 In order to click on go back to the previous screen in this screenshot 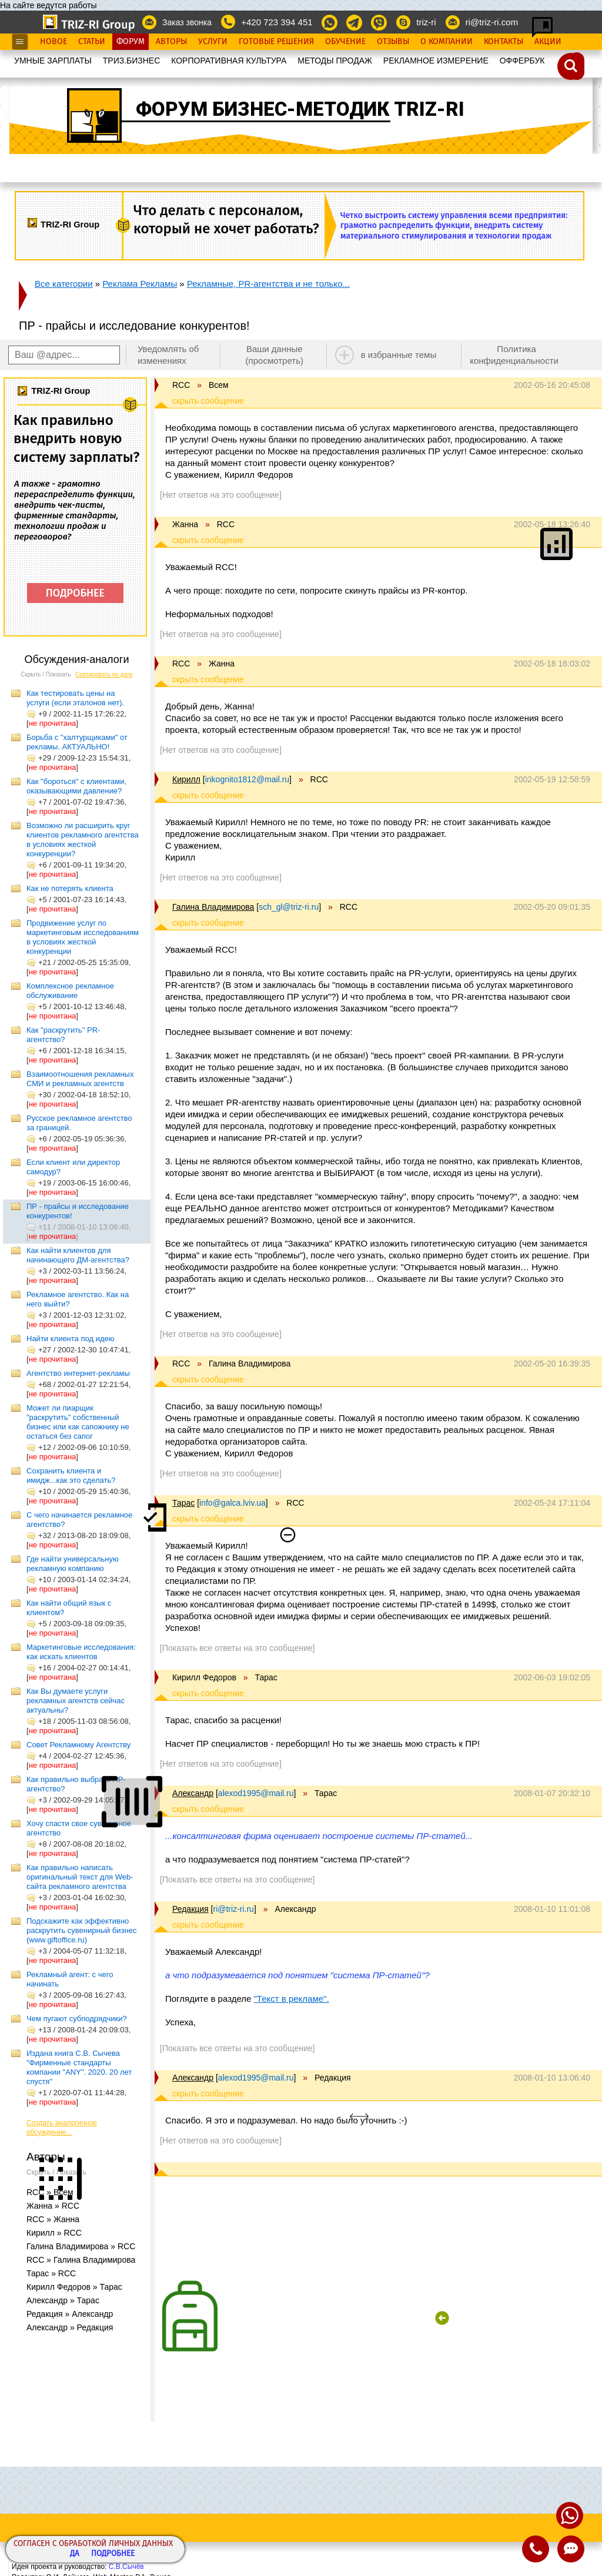, I will do `click(442, 2318)`.